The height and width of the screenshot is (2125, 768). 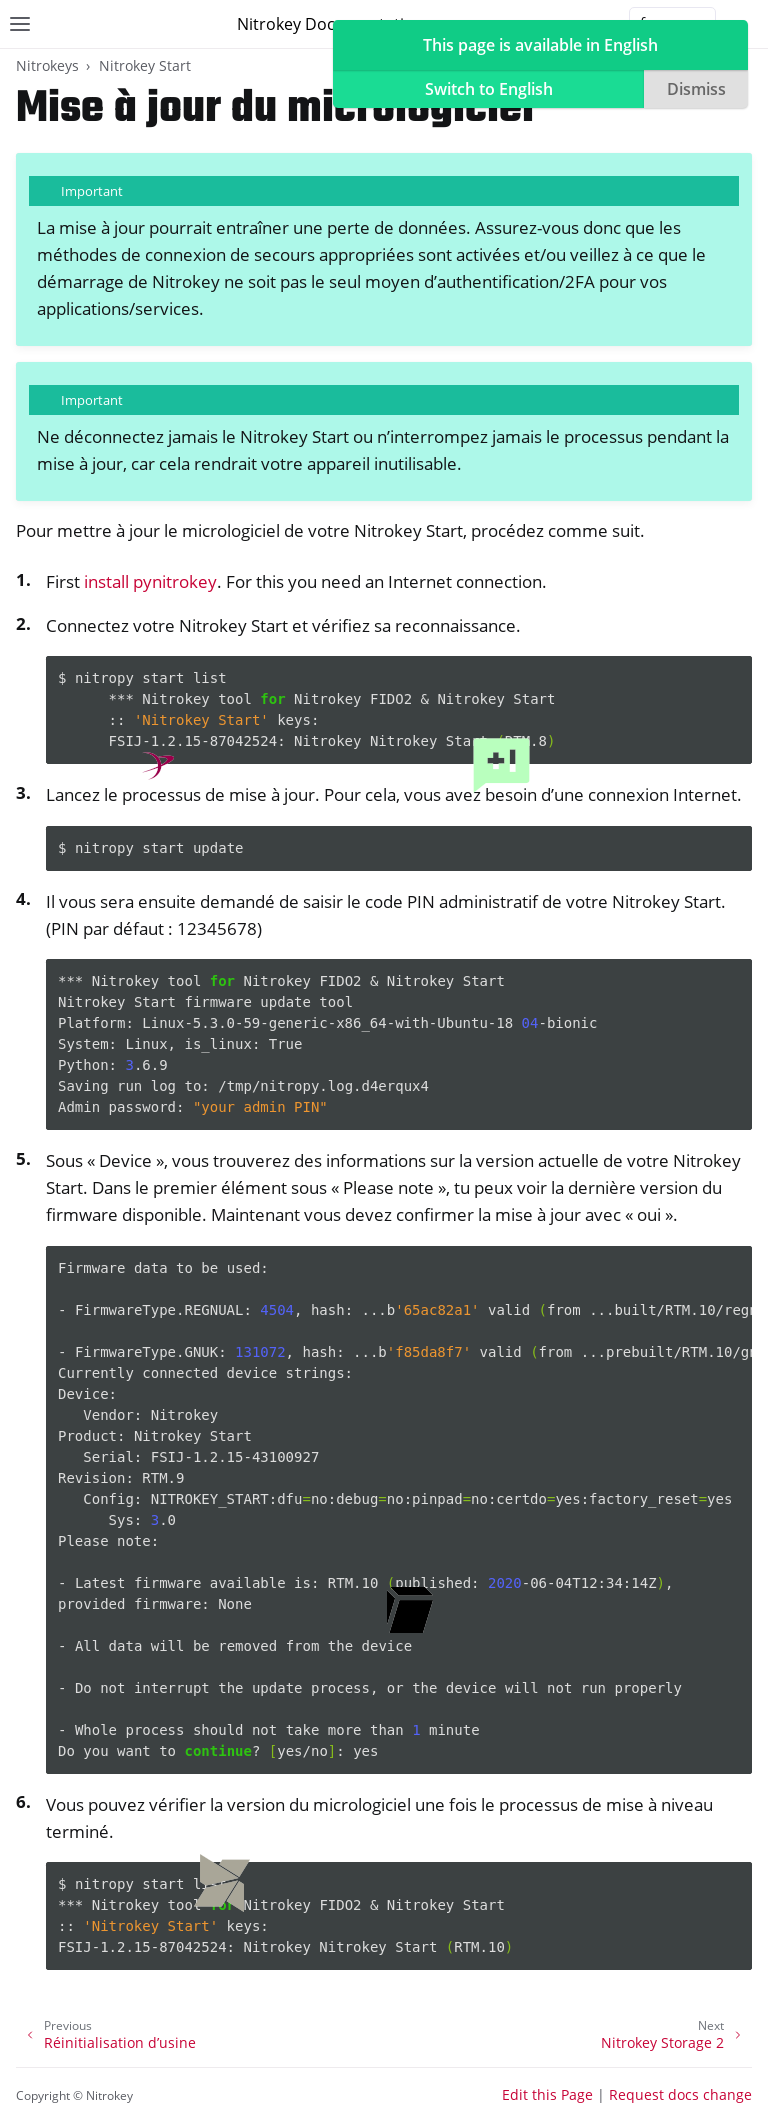 I want to click on link to MODX content management system, so click(x=222, y=1883).